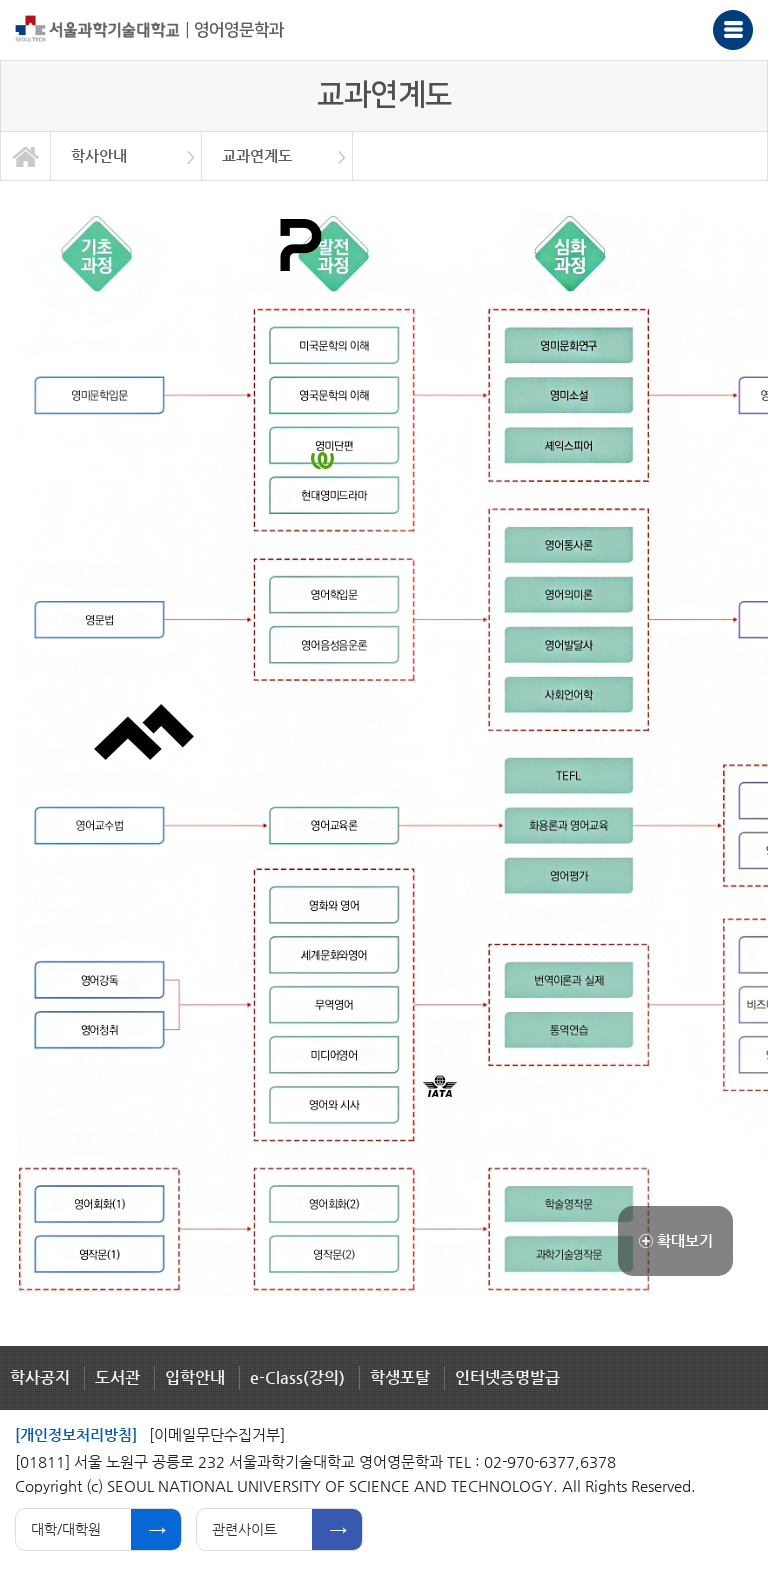 Image resolution: width=768 pixels, height=1591 pixels. What do you see at coordinates (322, 460) in the screenshot?
I see `open weblate translation platform` at bounding box center [322, 460].